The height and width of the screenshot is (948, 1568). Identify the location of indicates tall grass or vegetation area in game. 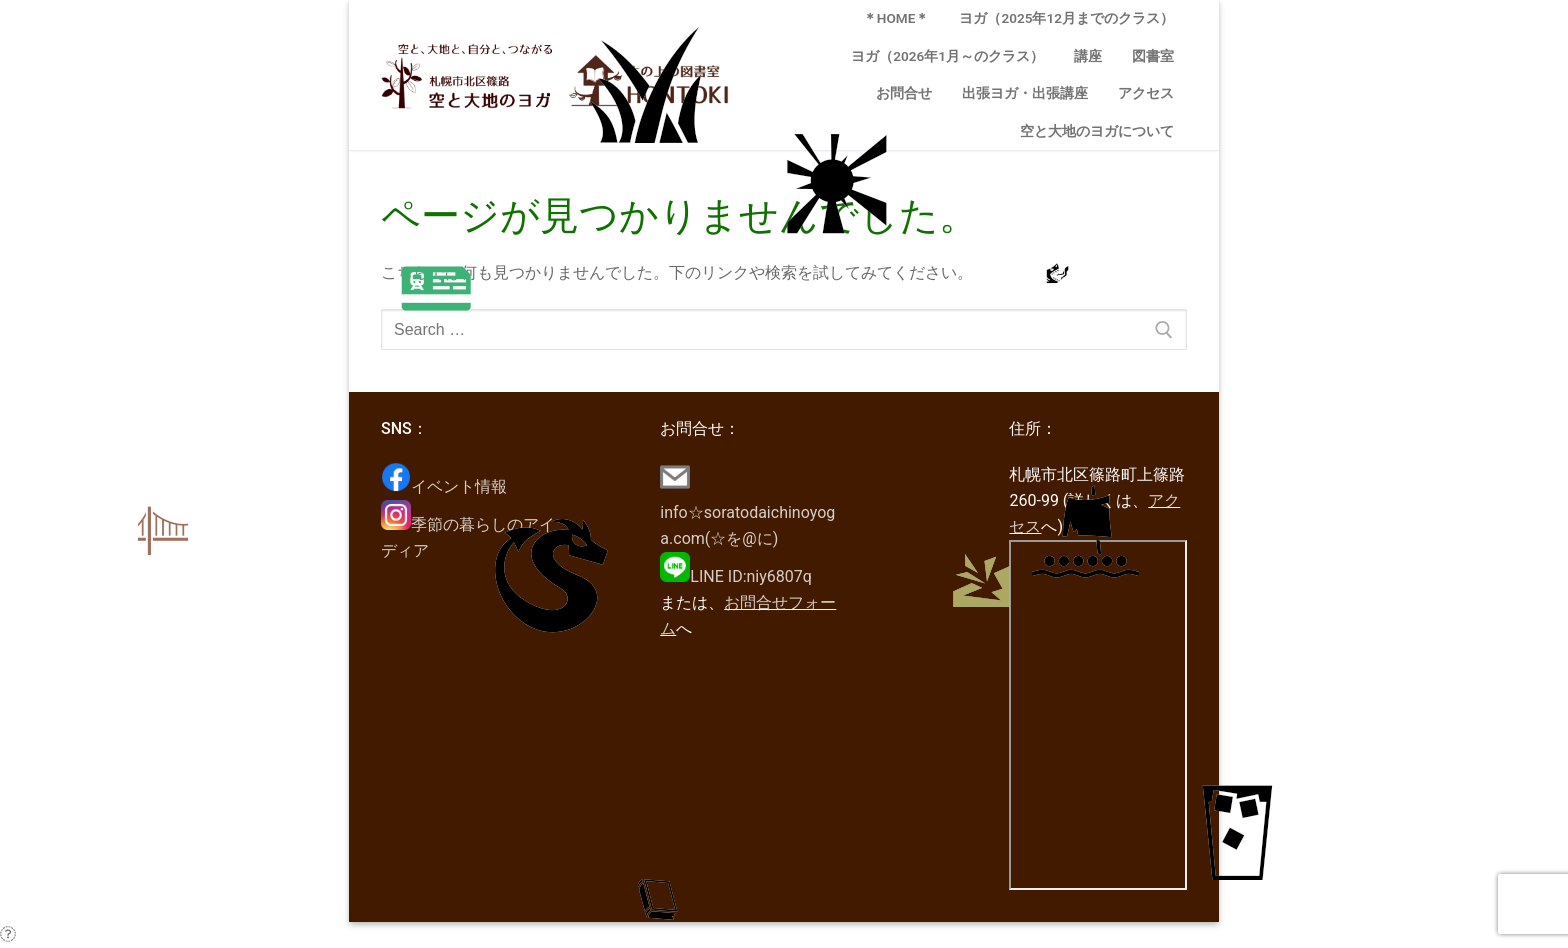
(646, 82).